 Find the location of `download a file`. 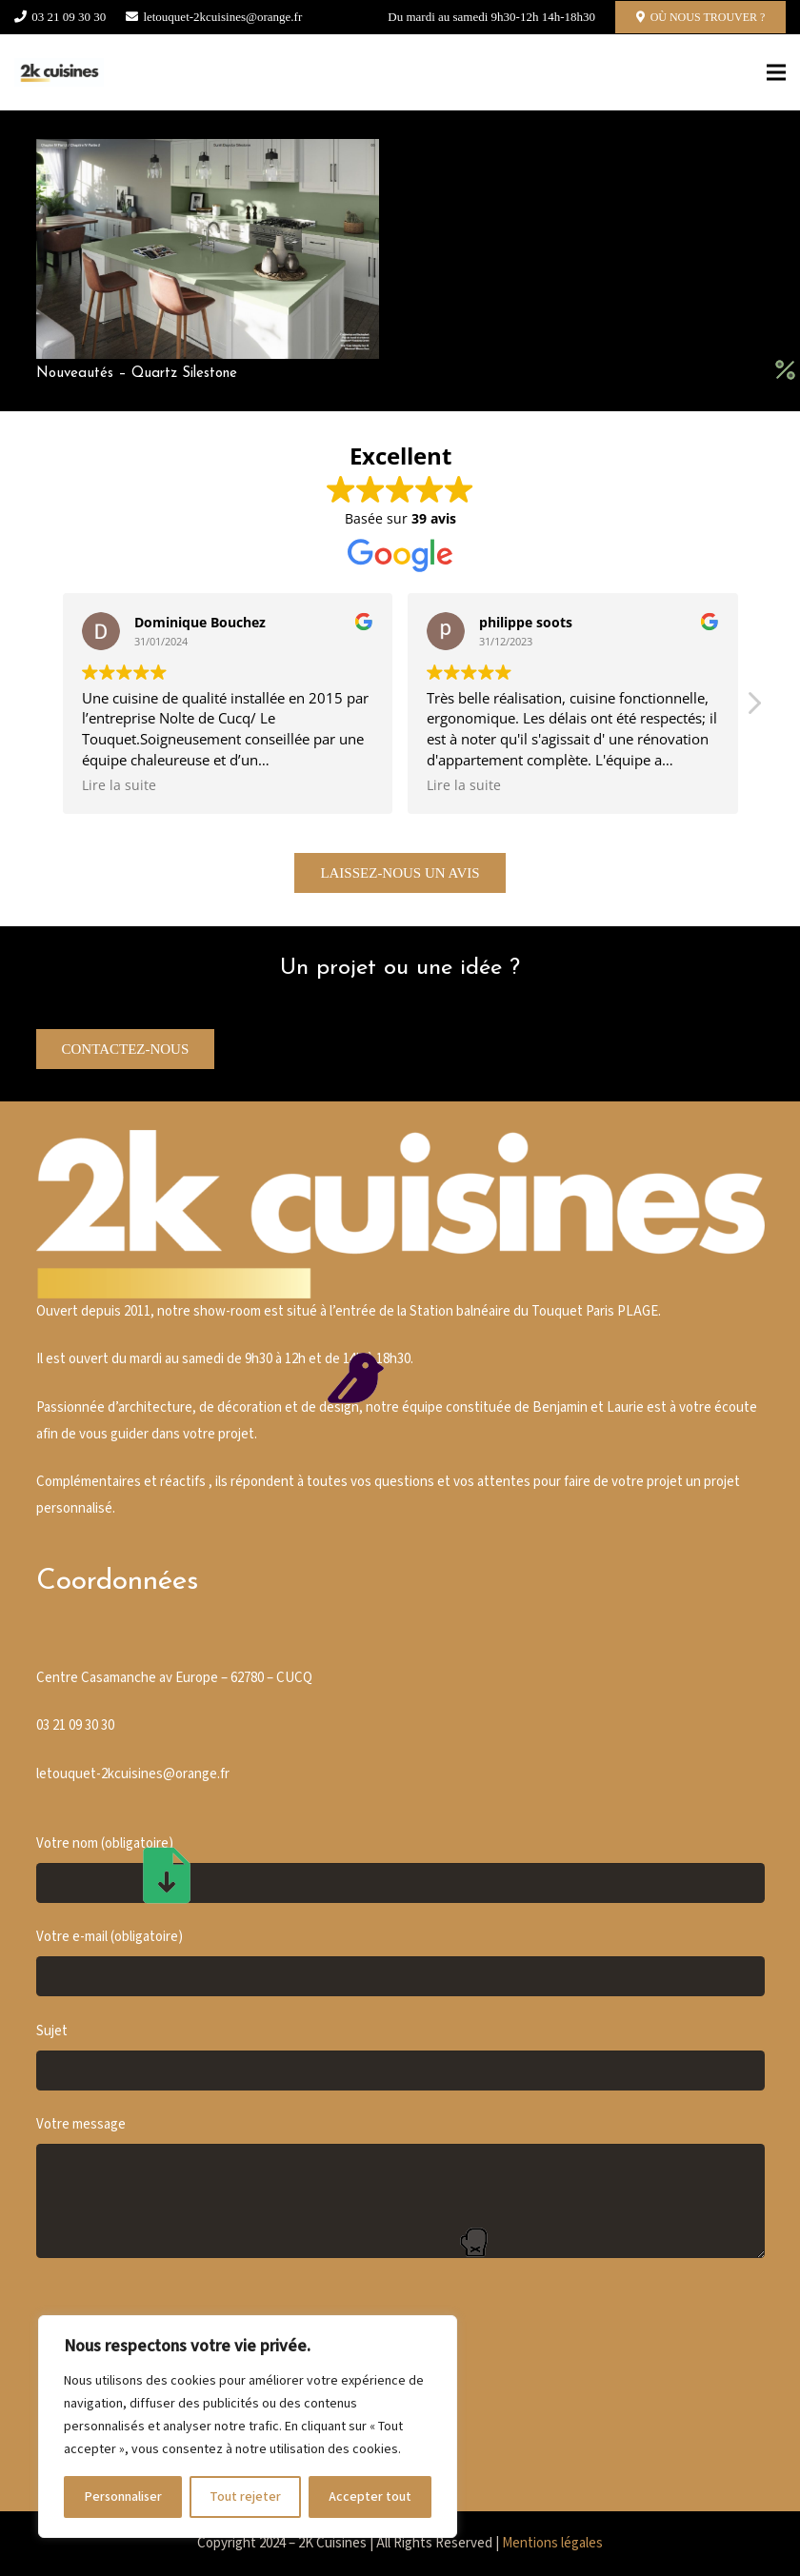

download a file is located at coordinates (167, 1875).